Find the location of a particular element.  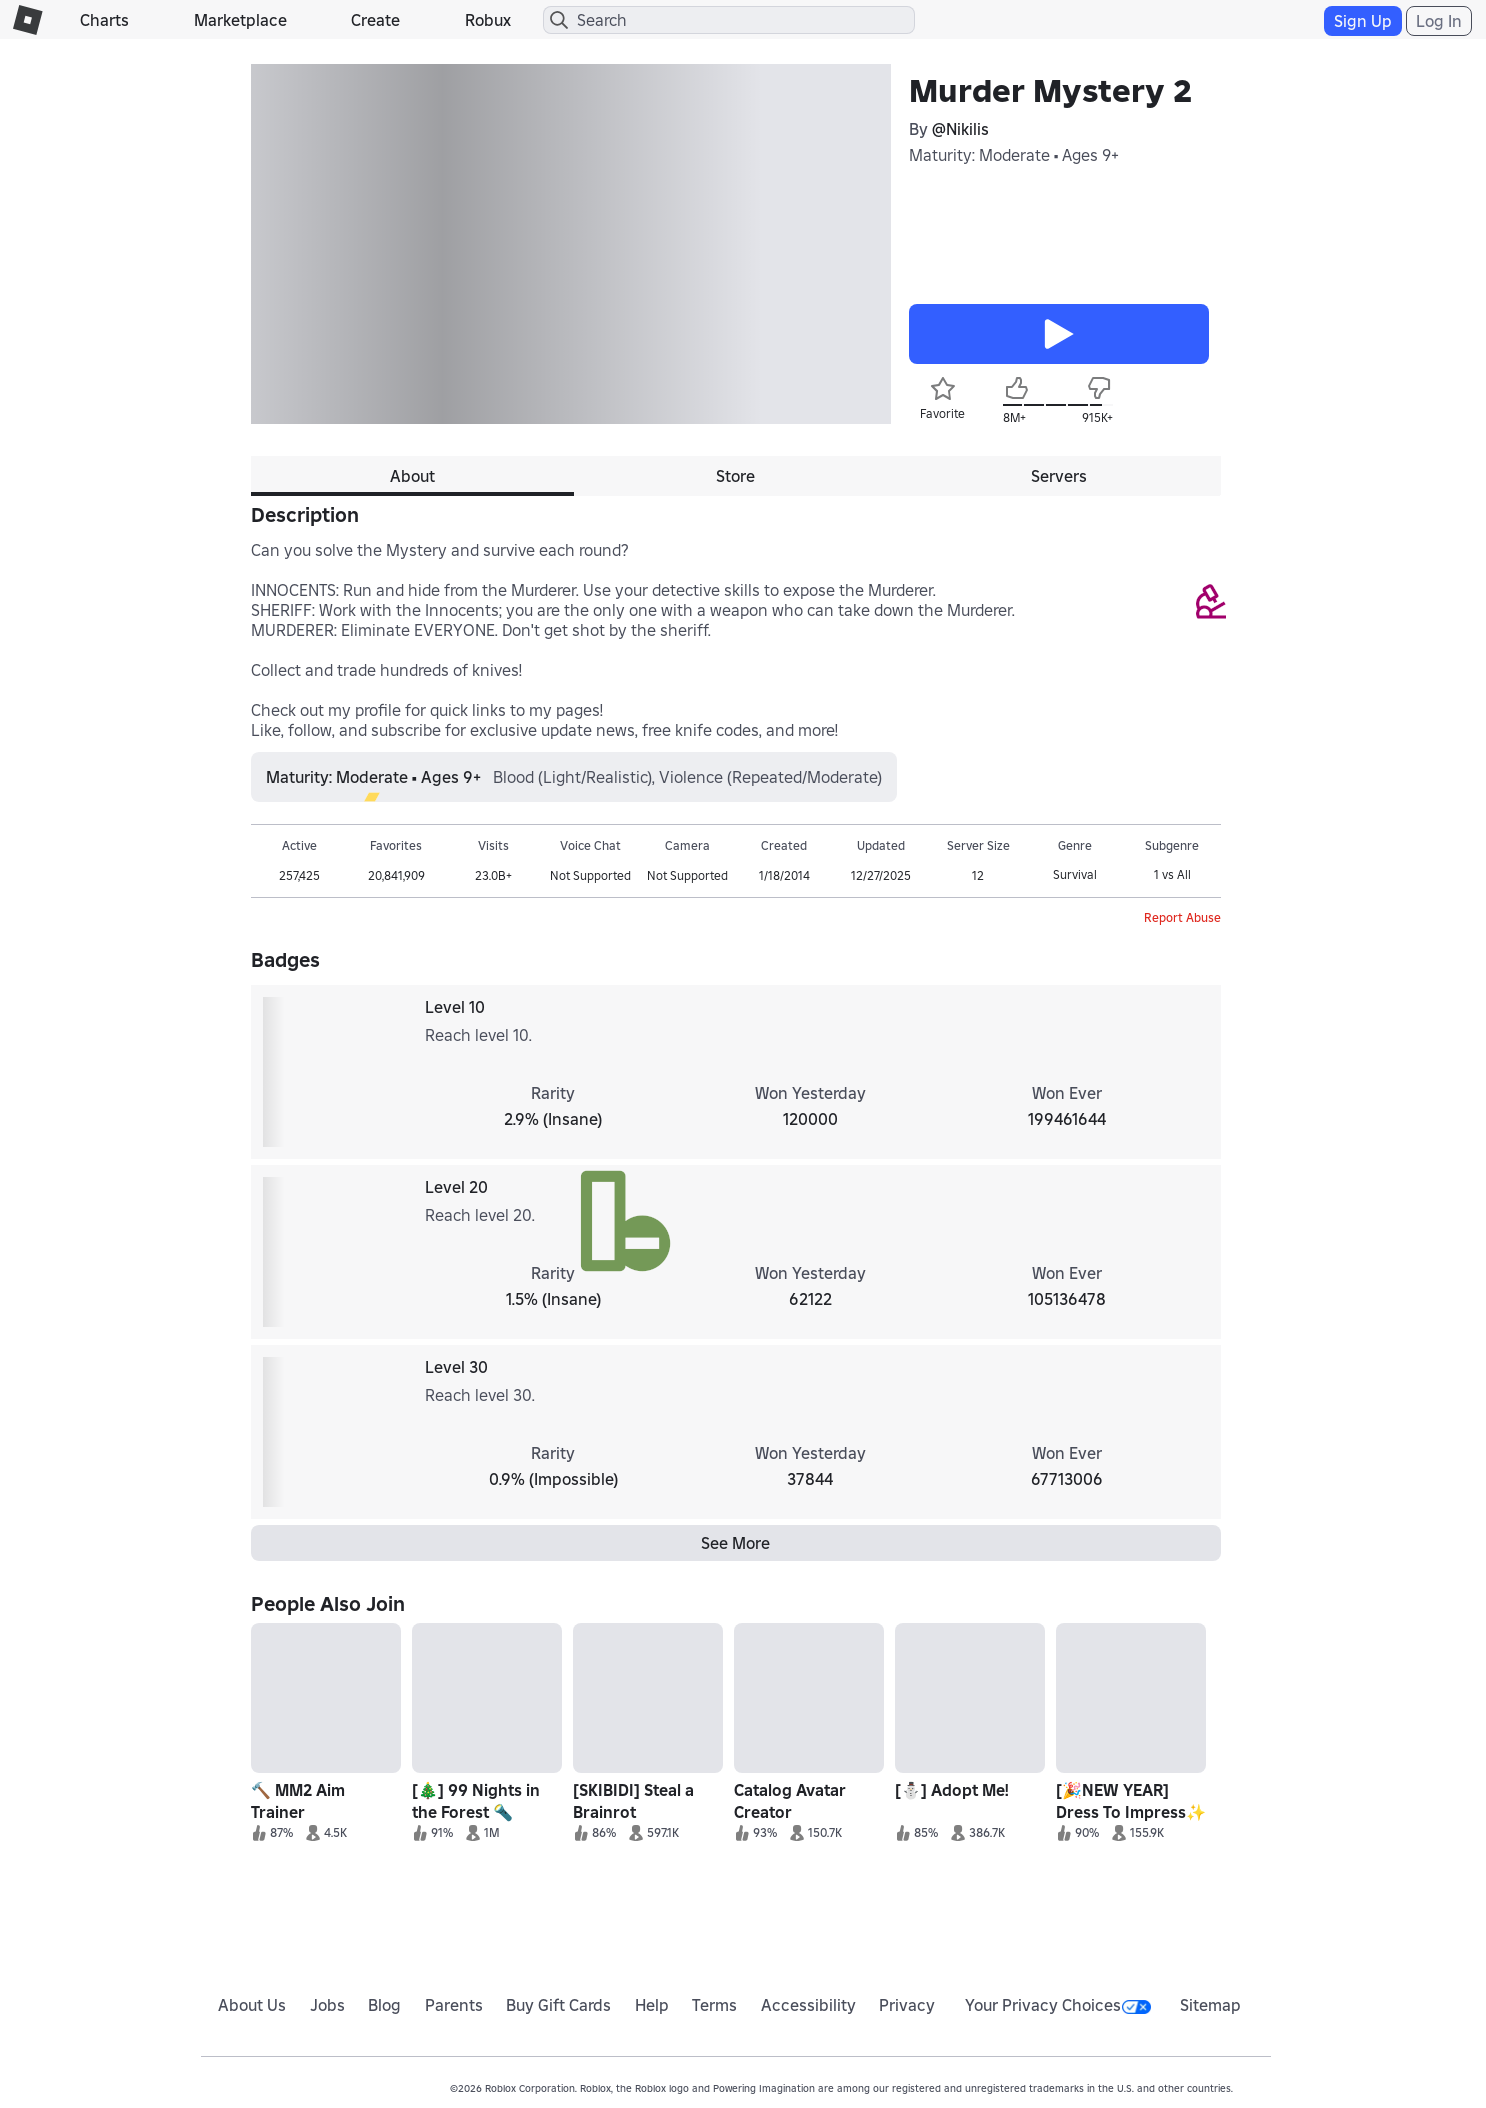

access lab results or diagnostics is located at coordinates (1211, 602).